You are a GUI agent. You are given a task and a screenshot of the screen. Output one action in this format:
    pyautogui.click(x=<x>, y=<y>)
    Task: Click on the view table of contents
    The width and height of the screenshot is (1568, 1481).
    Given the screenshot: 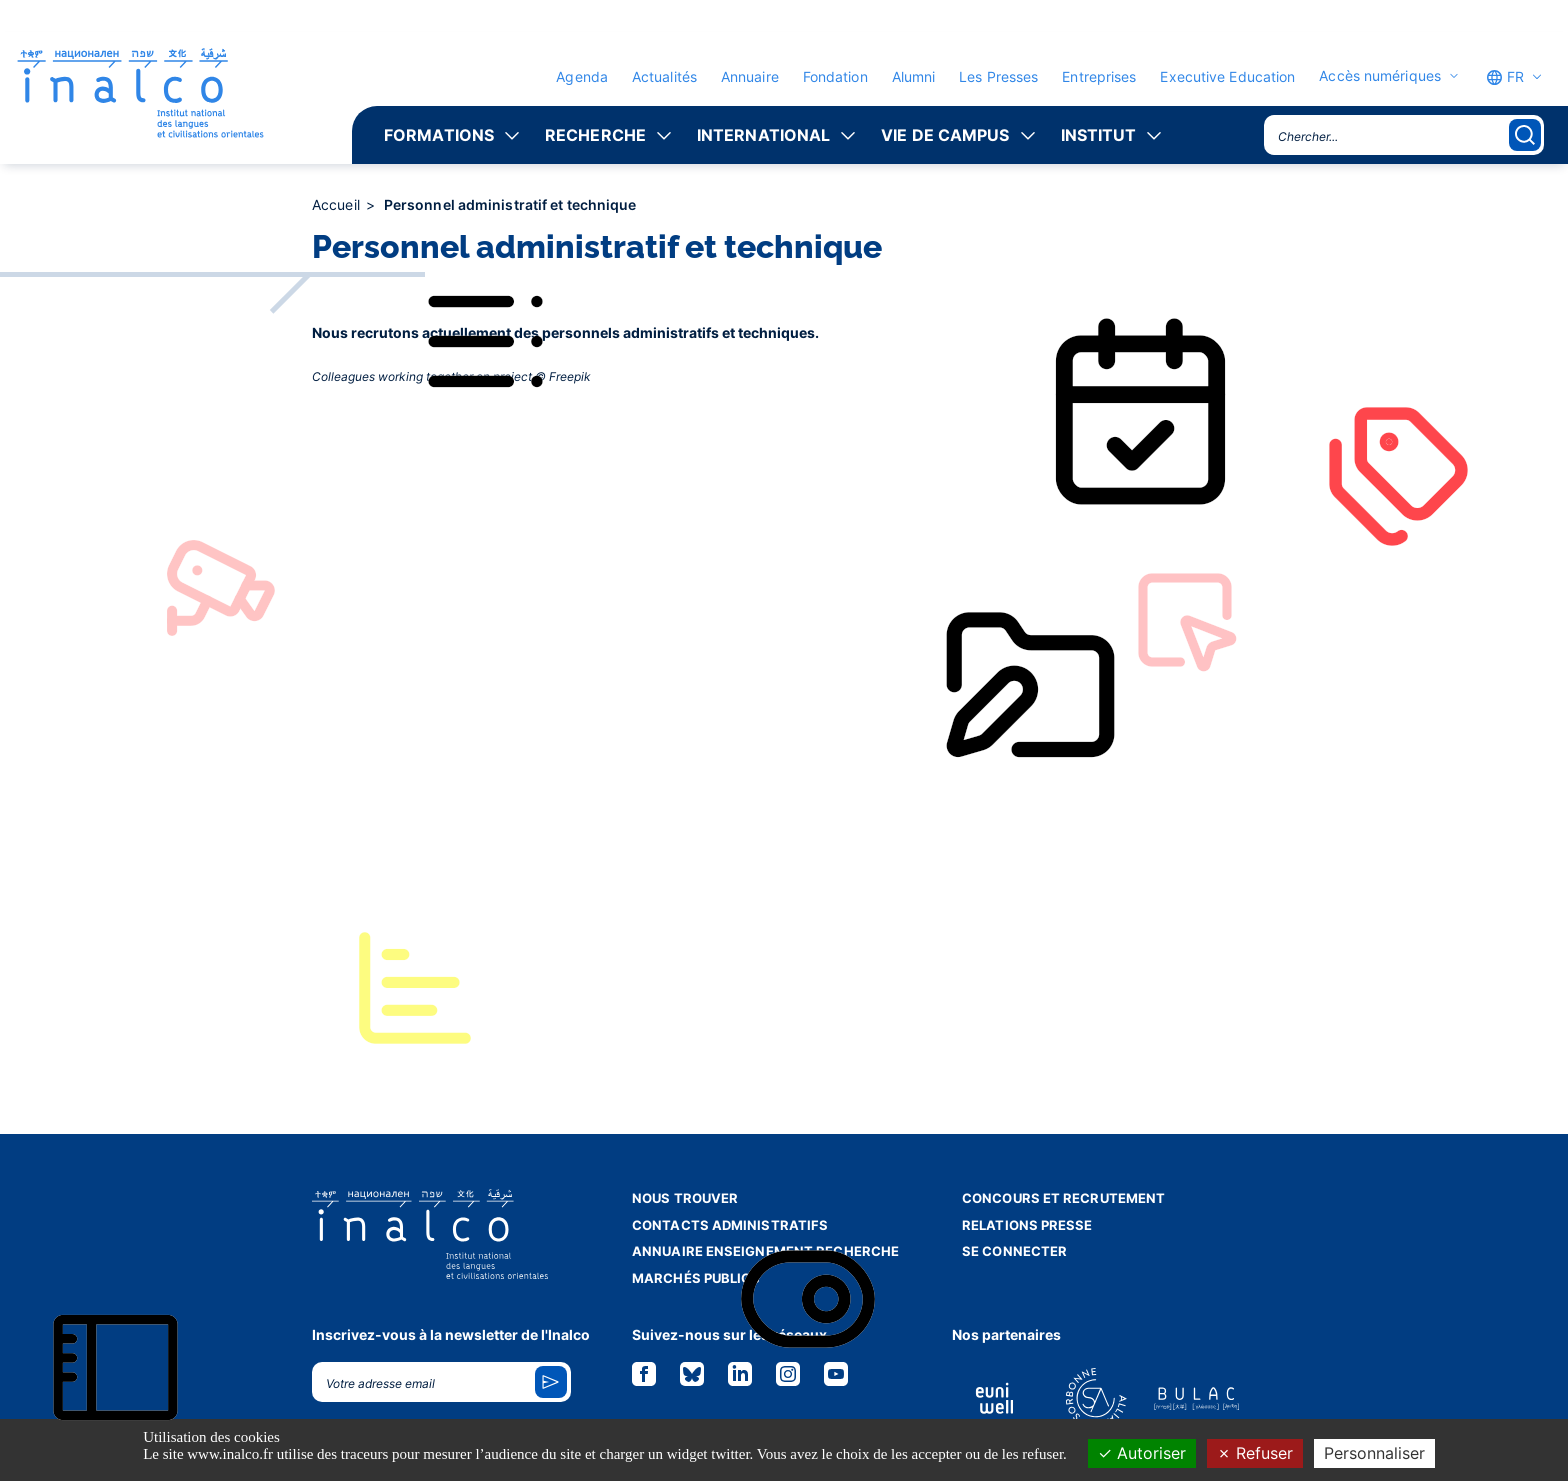 What is the action you would take?
    pyautogui.click(x=485, y=341)
    